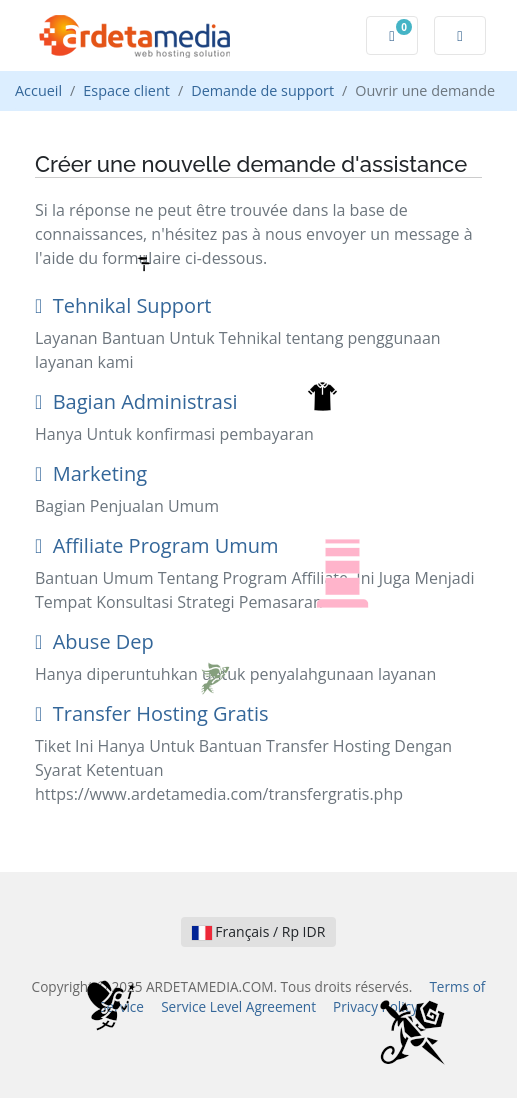 The width and height of the screenshot is (517, 1098). What do you see at coordinates (342, 573) in the screenshot?
I see `set player spawn point` at bounding box center [342, 573].